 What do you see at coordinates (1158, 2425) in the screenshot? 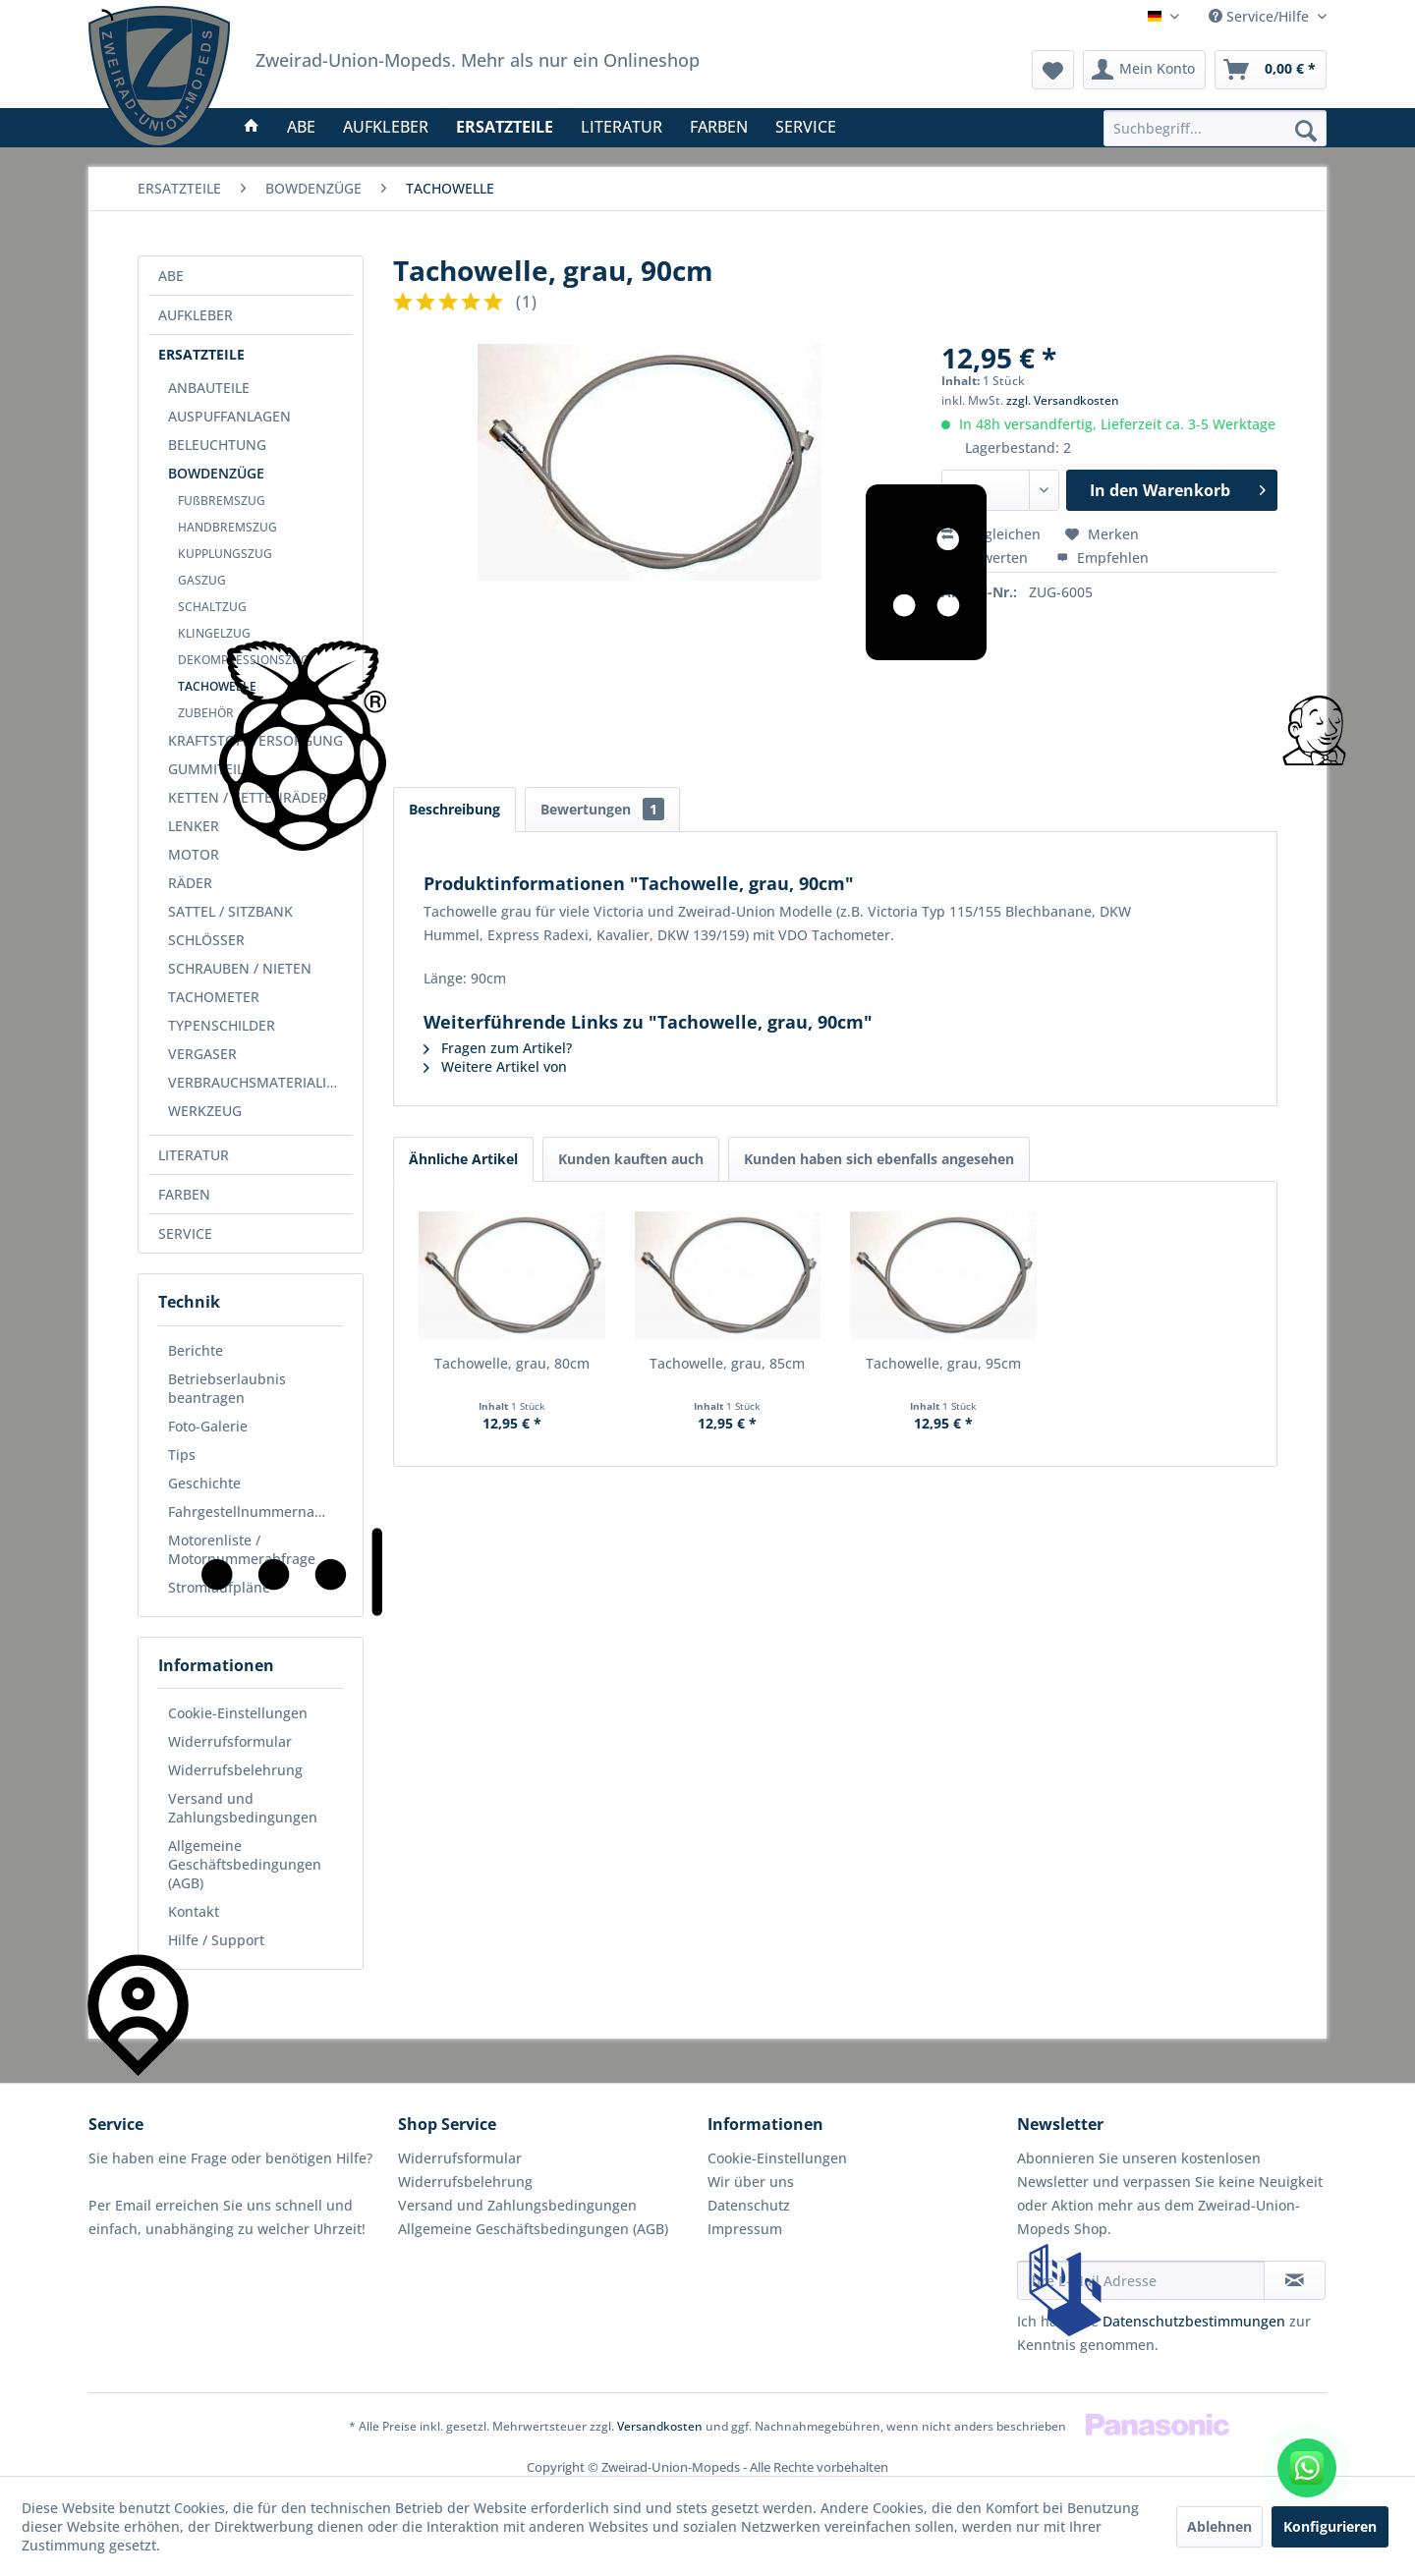
I see `panasonic brand logo` at bounding box center [1158, 2425].